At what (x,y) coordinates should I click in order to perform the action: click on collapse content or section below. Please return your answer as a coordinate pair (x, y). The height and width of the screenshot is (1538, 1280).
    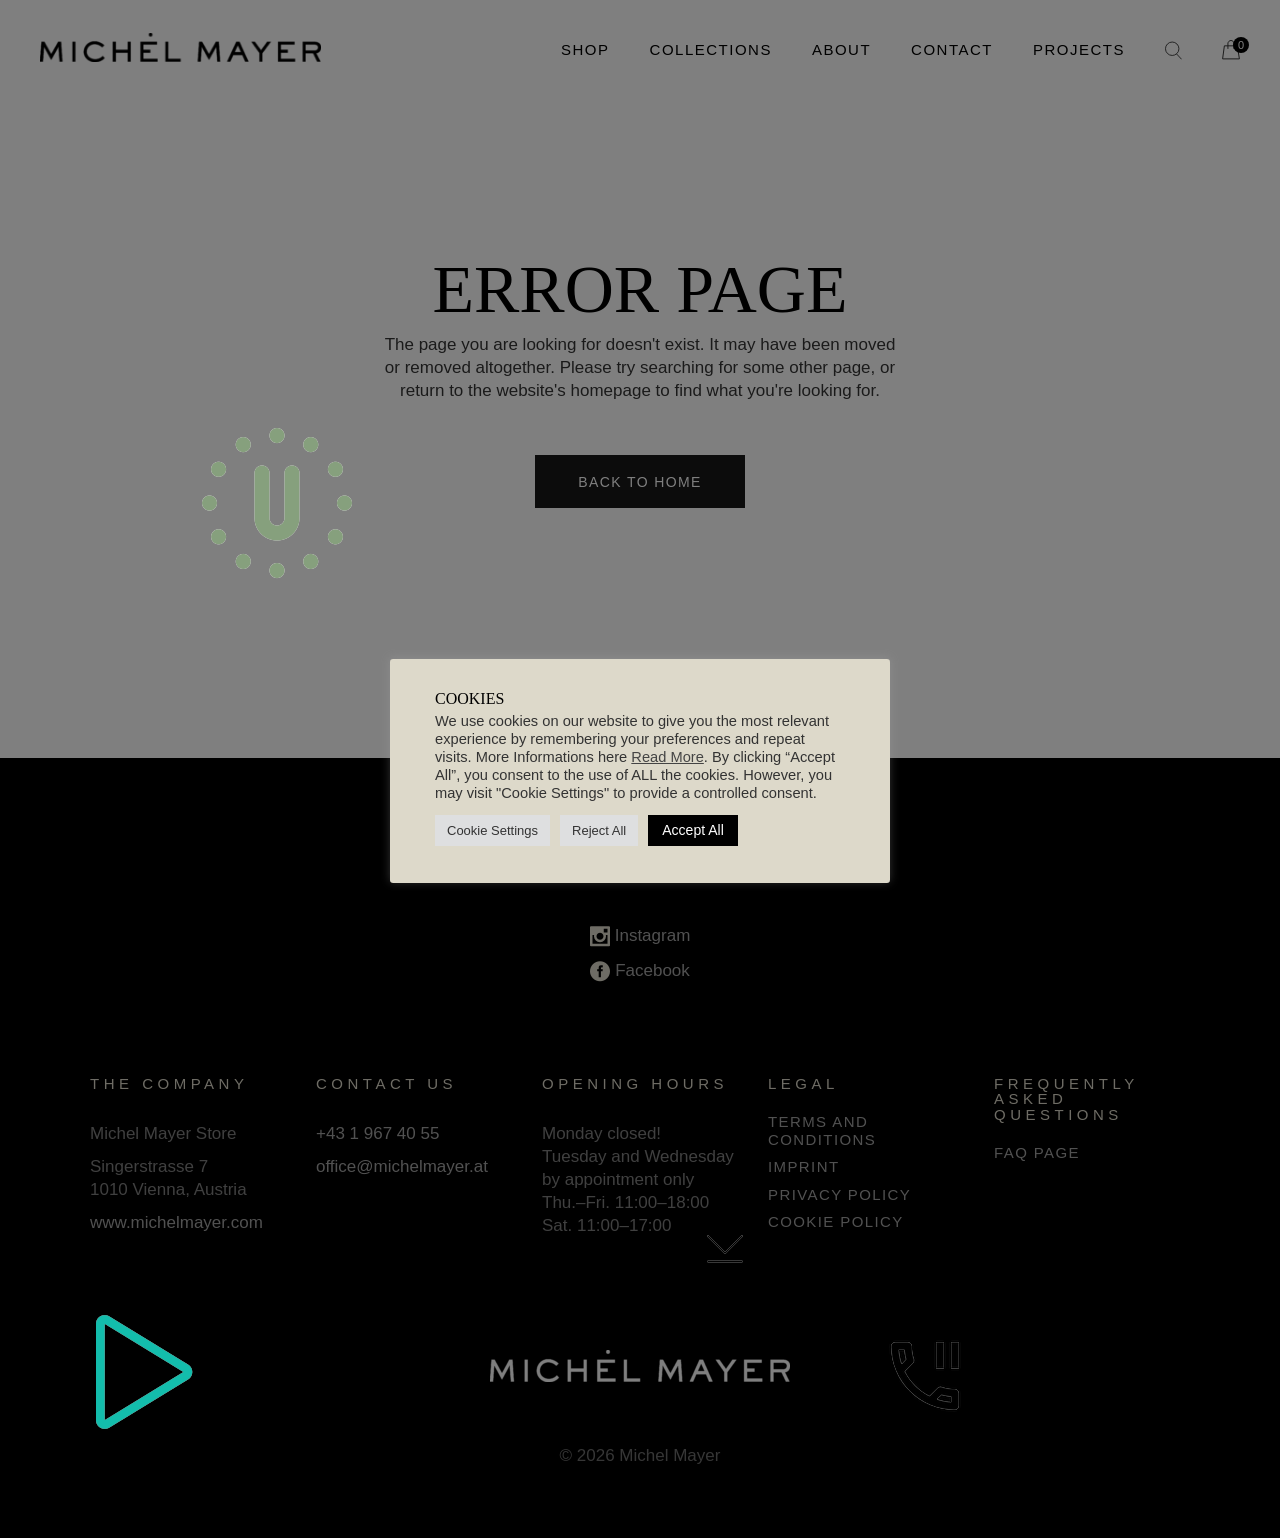
    Looking at the image, I should click on (725, 1248).